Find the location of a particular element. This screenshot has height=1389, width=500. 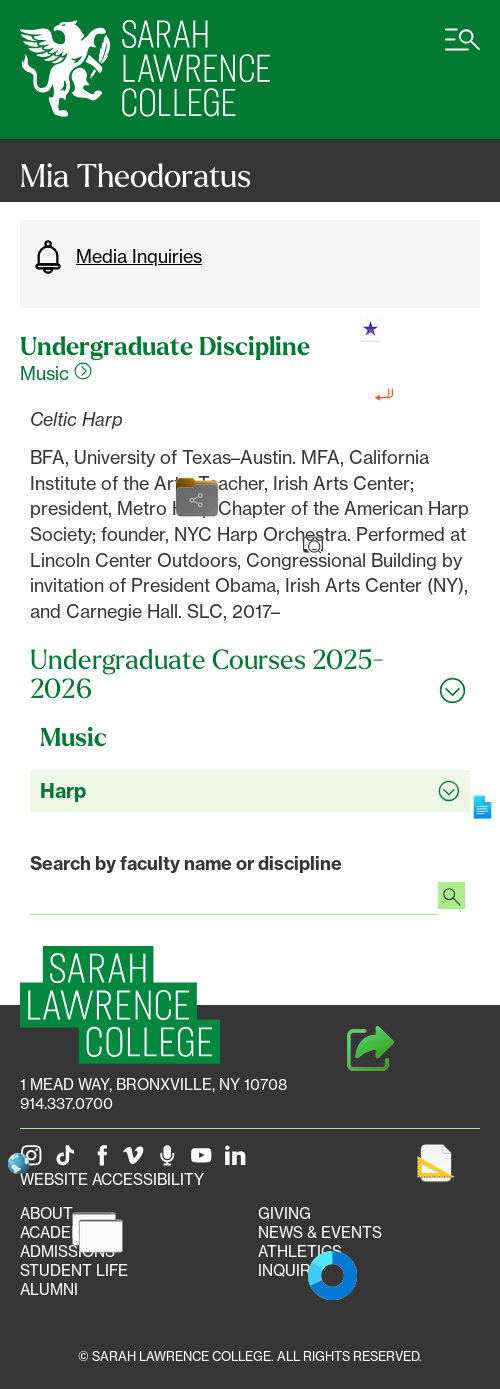

arrange windows in cascade view is located at coordinates (97, 1232).